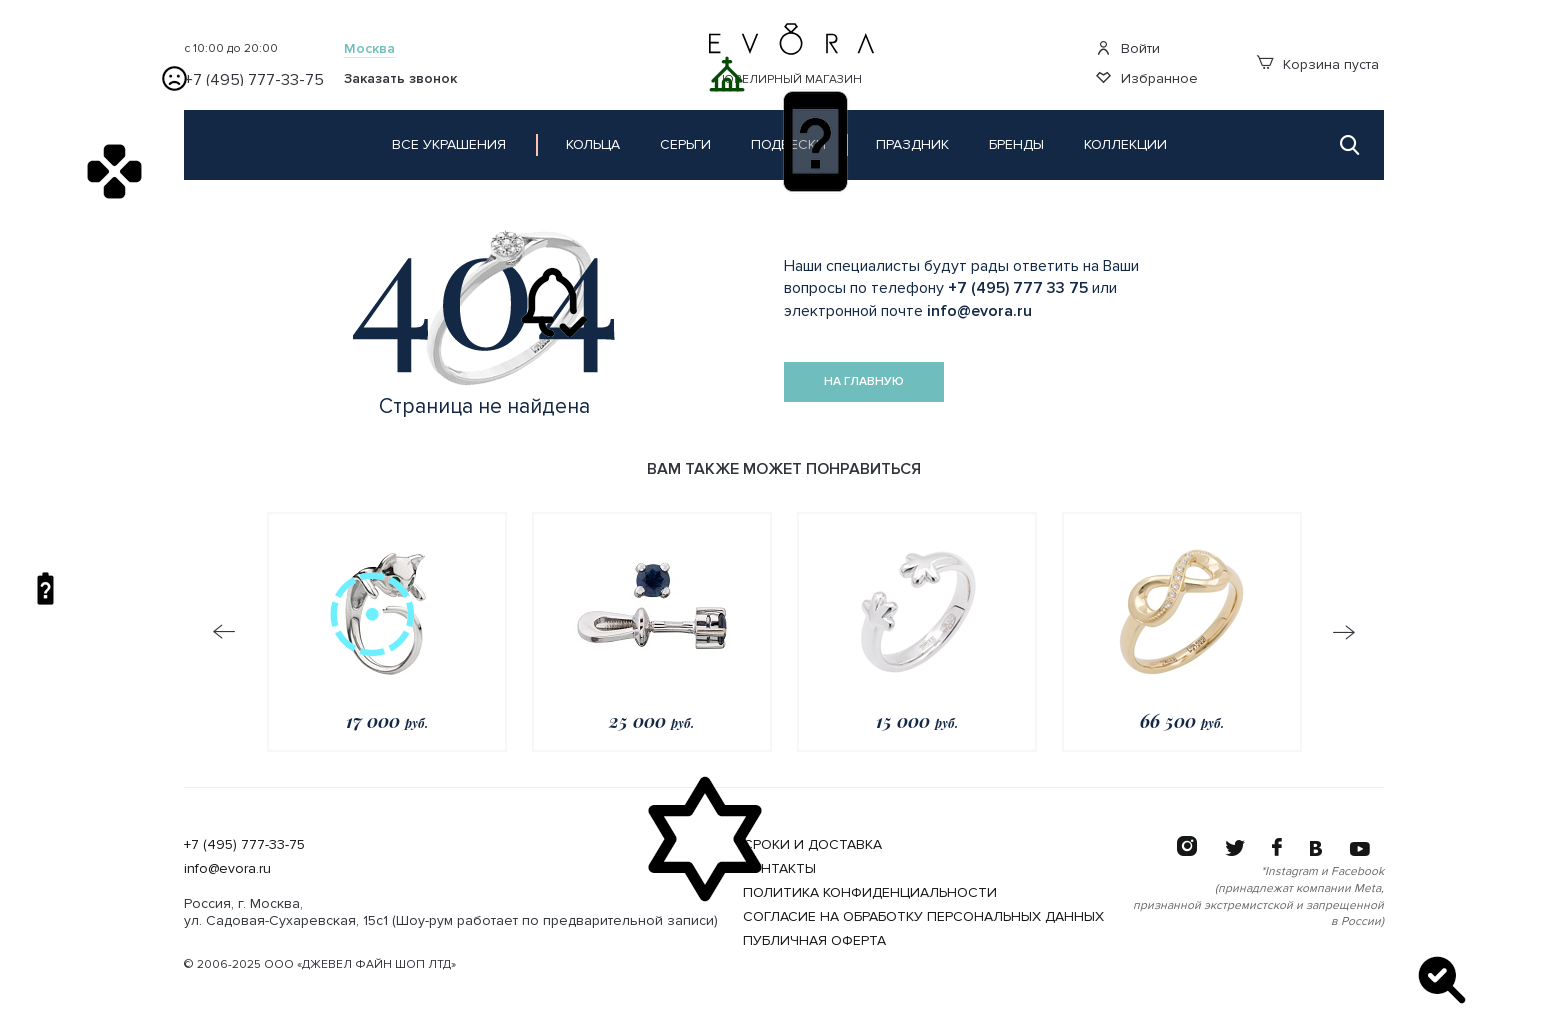 The width and height of the screenshot is (1568, 1032). What do you see at coordinates (705, 839) in the screenshot?
I see `indicates jewish or kosher-related content` at bounding box center [705, 839].